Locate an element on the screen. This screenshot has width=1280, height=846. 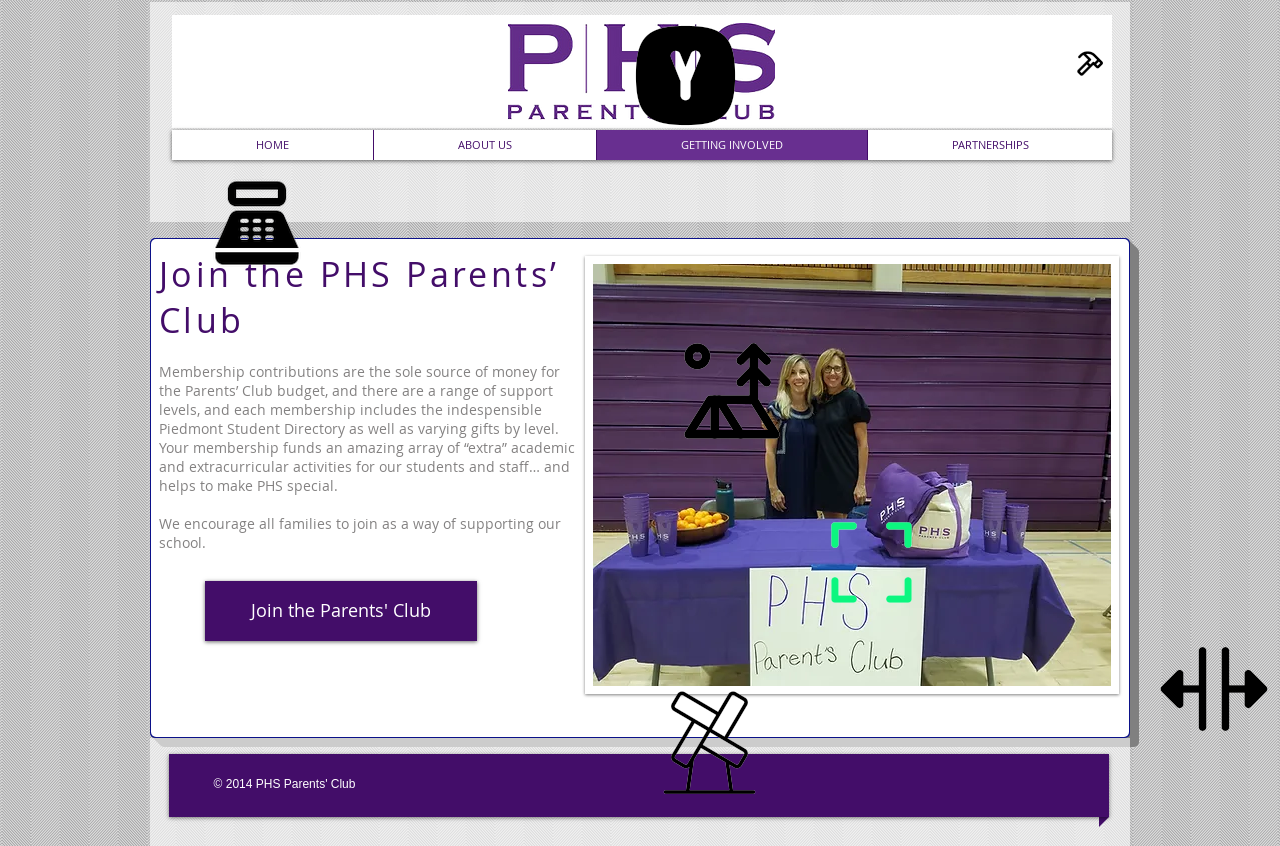
access point of sale or checkout system is located at coordinates (257, 223).